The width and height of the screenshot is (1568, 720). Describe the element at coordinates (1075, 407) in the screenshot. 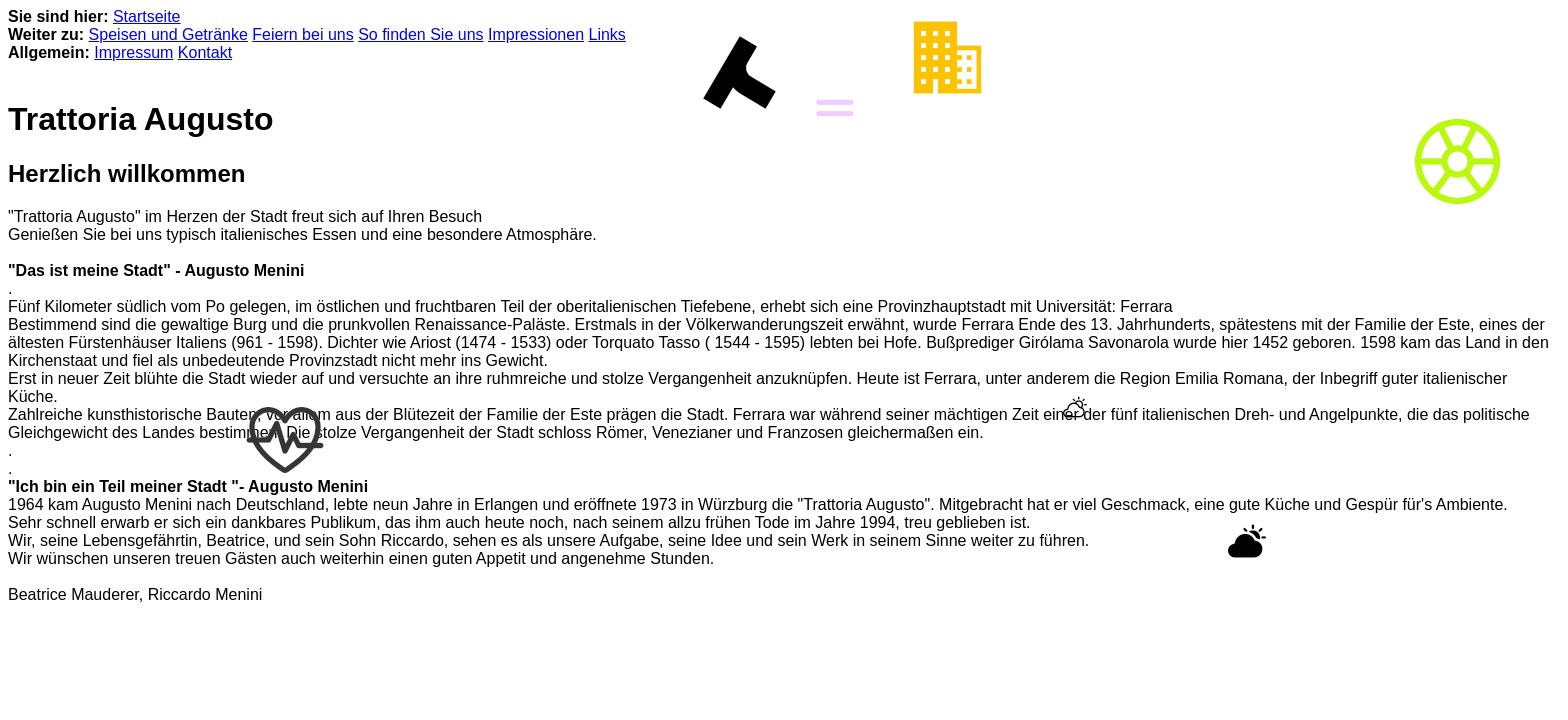

I see `indicates partly cloudy weather conditions` at that location.